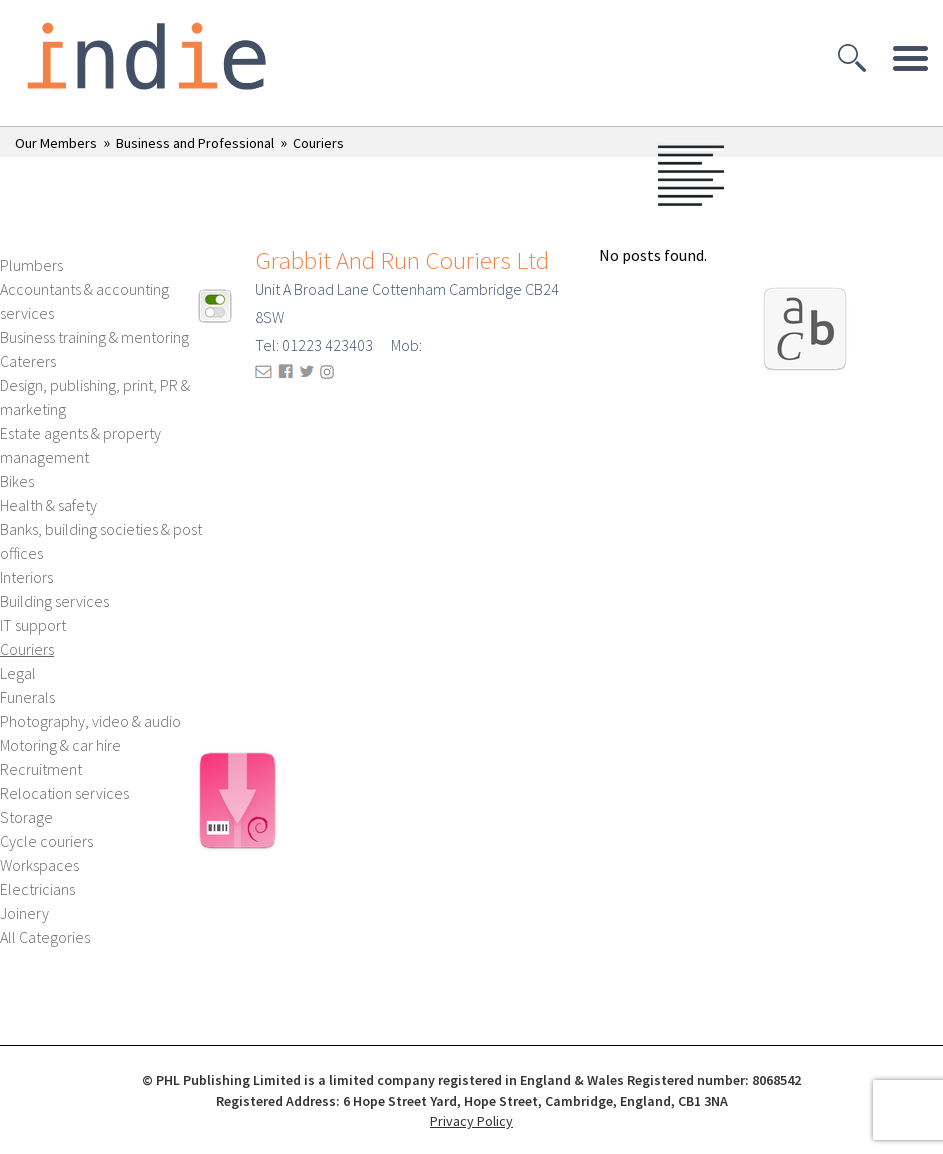  I want to click on align text to the left margin, so click(691, 177).